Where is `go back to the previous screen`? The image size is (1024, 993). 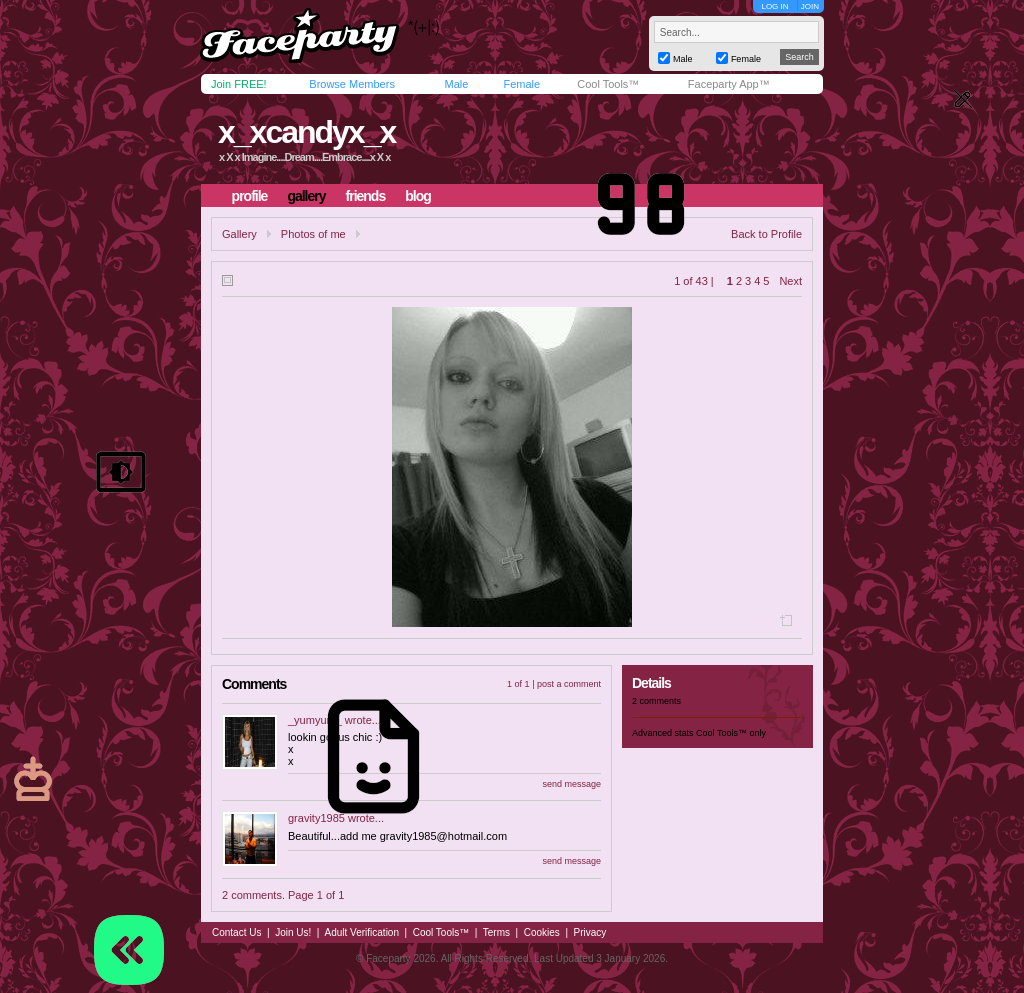 go back to the previous screen is located at coordinates (129, 950).